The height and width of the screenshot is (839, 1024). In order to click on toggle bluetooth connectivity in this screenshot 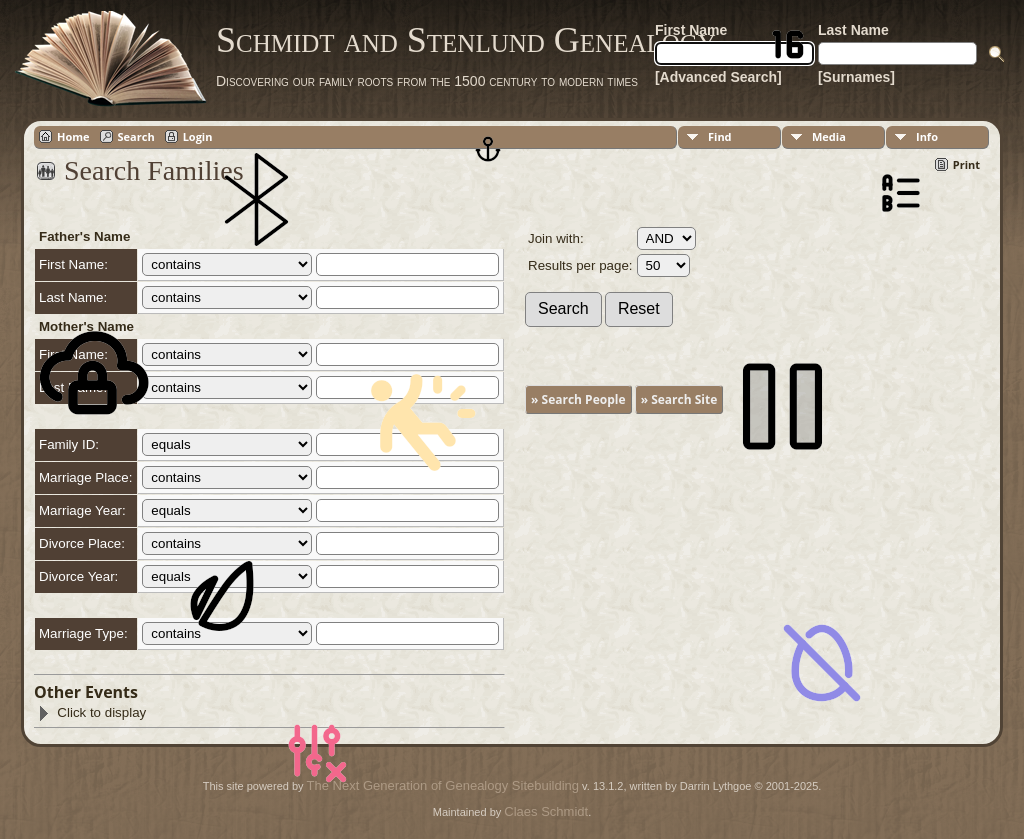, I will do `click(256, 199)`.